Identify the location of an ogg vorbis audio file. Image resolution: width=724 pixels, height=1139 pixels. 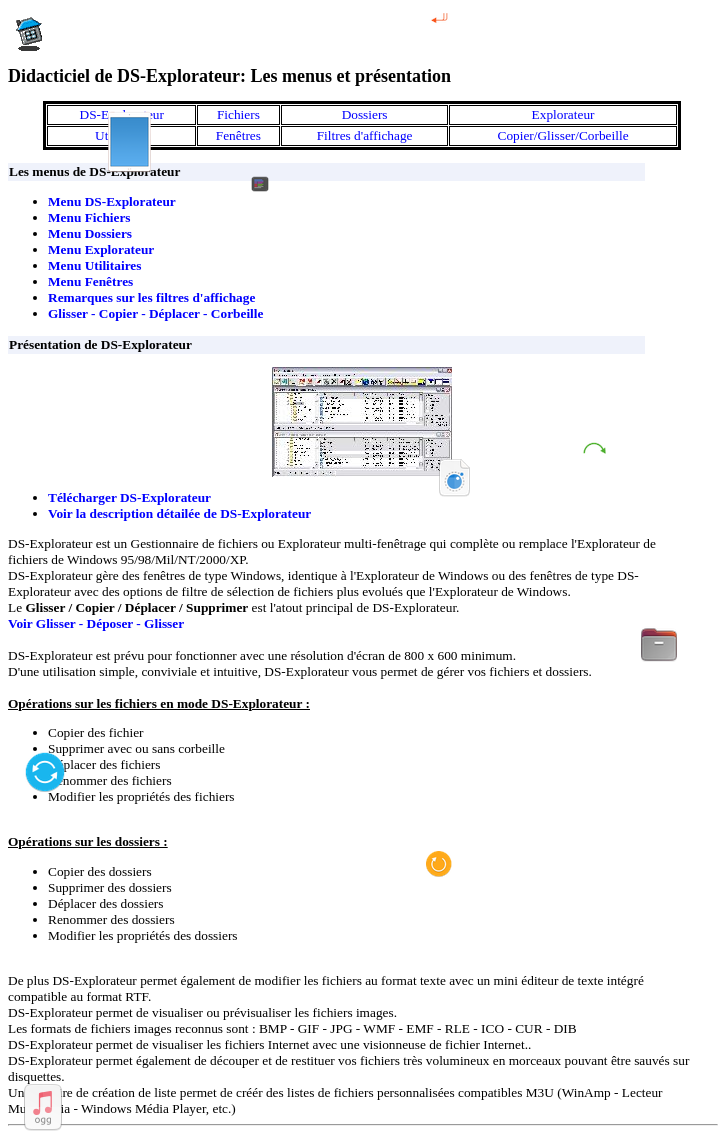
(43, 1107).